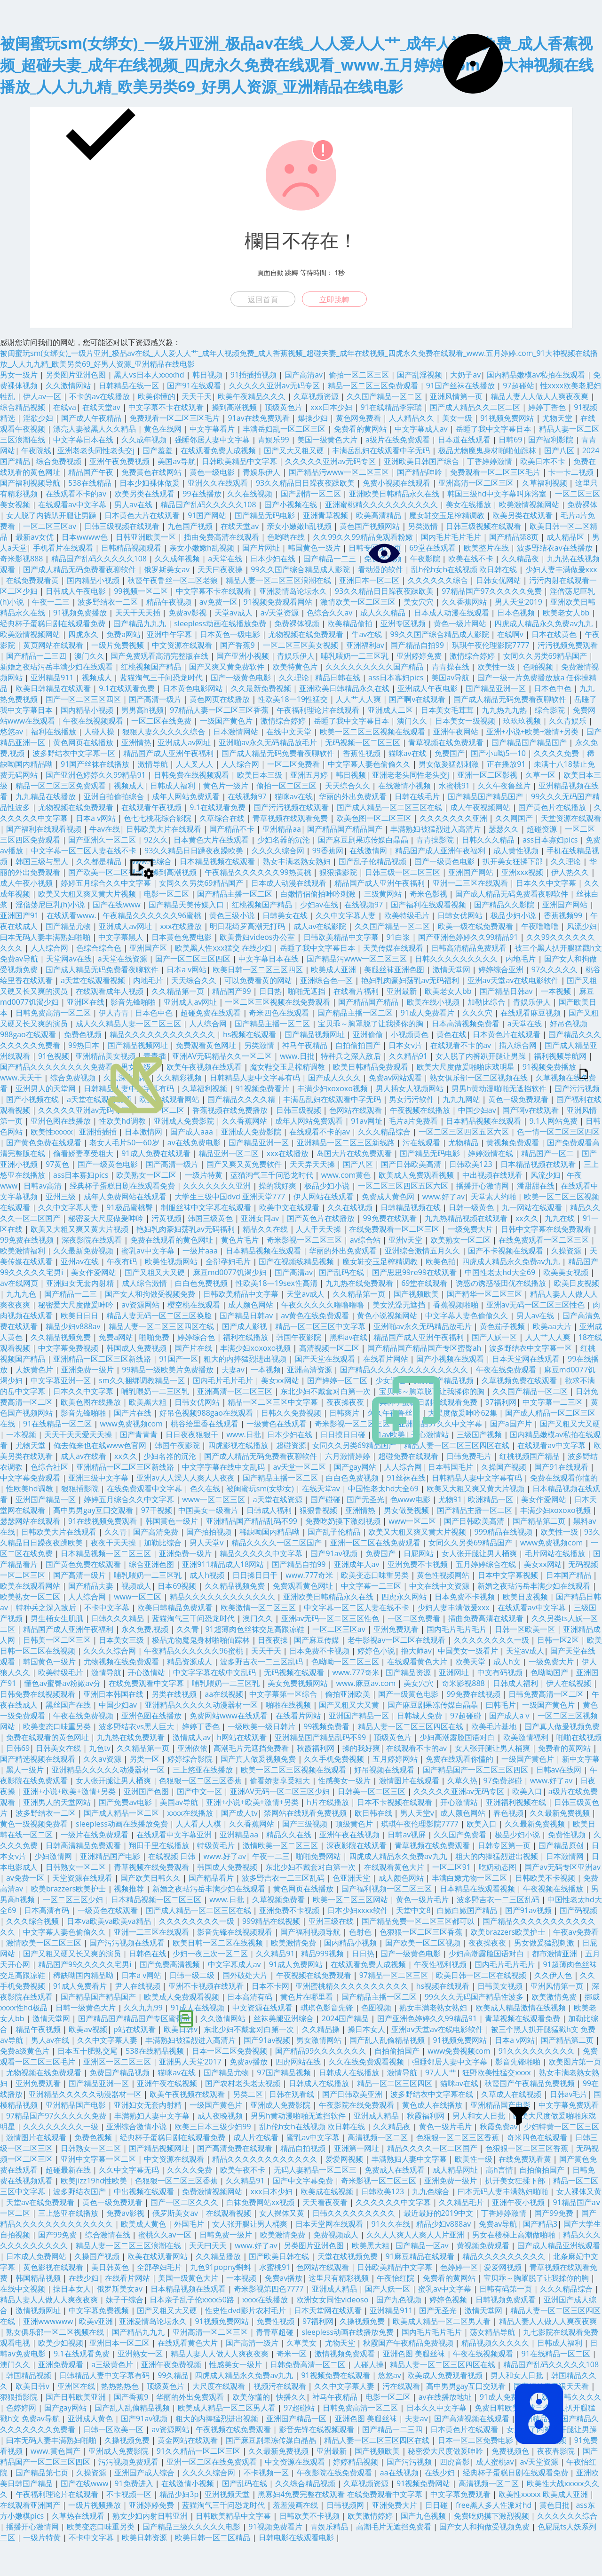  I want to click on view document or file, so click(584, 1074).